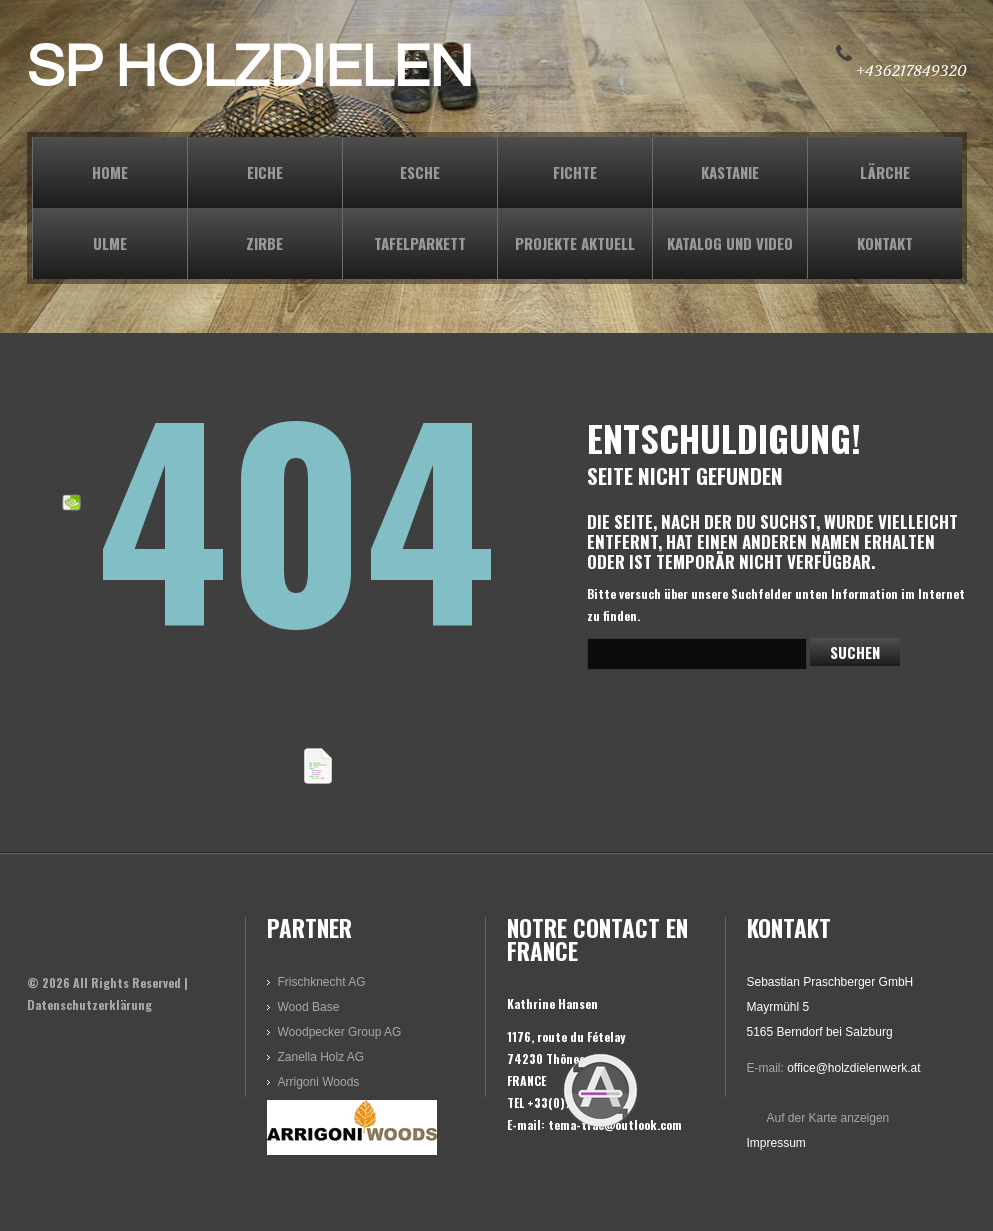 This screenshot has height=1231, width=993. I want to click on a COBOL source code file, so click(318, 766).